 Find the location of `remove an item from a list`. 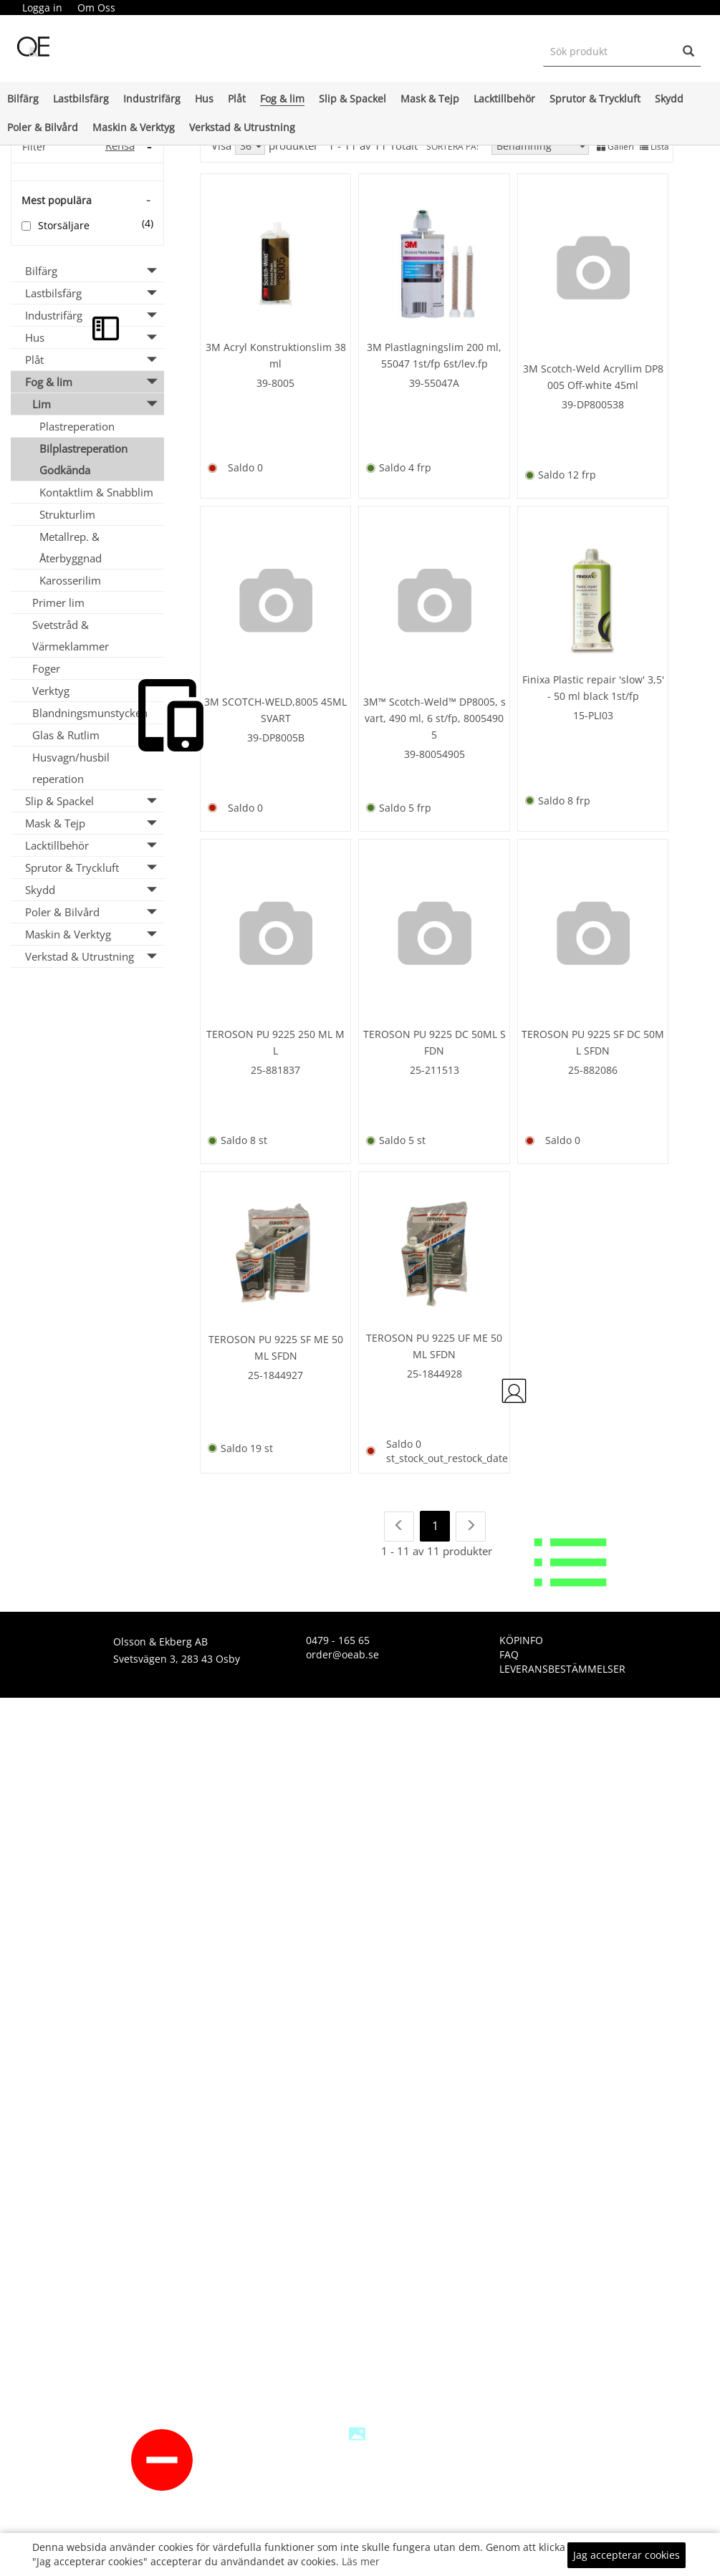

remove an item from a list is located at coordinates (162, 2460).